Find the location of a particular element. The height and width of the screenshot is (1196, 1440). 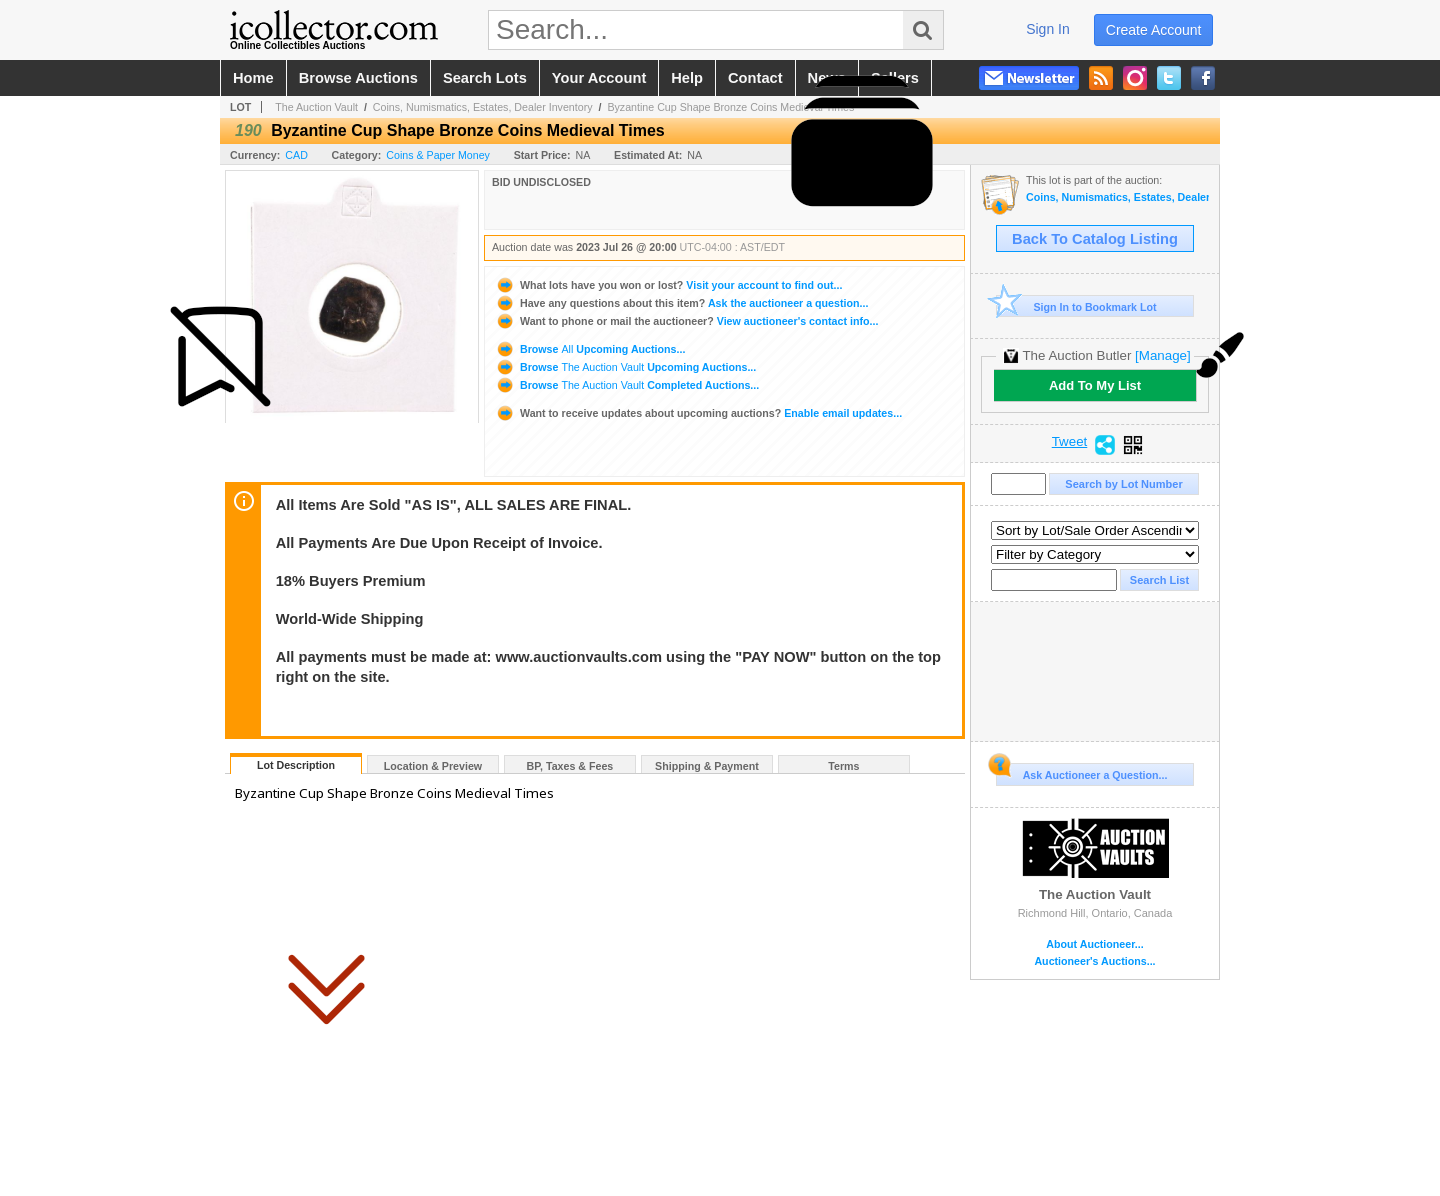

access drawing or painting tools is located at coordinates (1221, 355).